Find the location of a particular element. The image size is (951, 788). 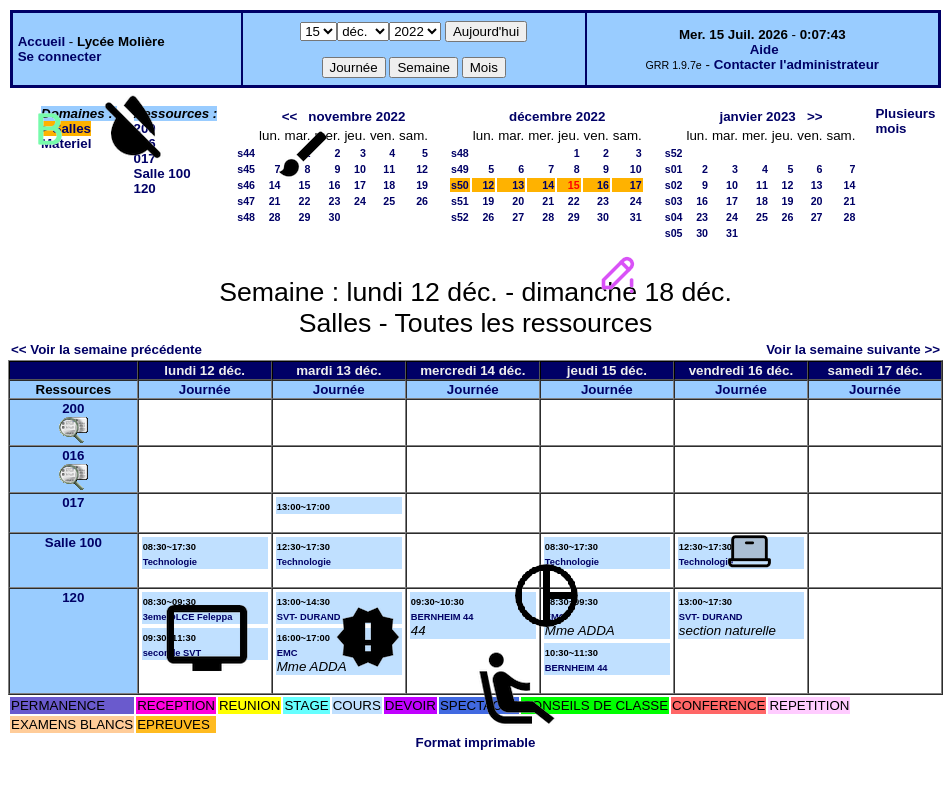

view data breakdown or statistics is located at coordinates (546, 595).